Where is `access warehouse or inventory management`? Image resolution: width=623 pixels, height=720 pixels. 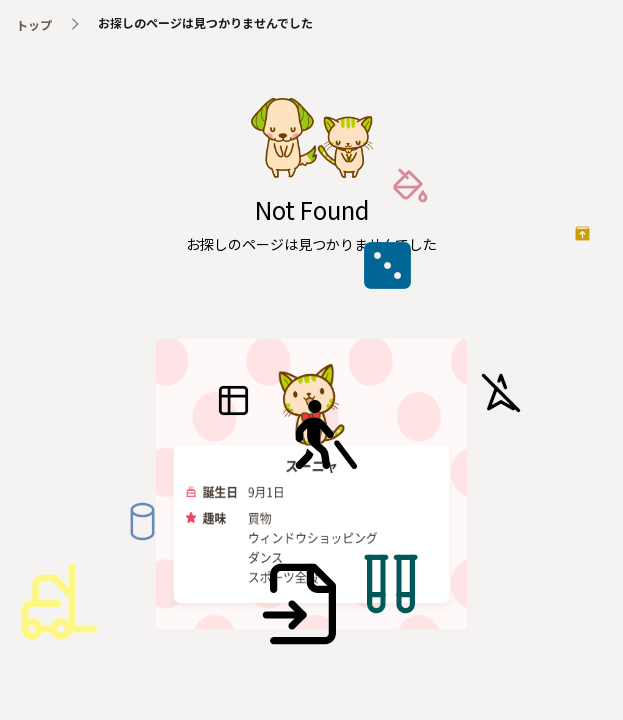 access warehouse or inventory management is located at coordinates (57, 603).